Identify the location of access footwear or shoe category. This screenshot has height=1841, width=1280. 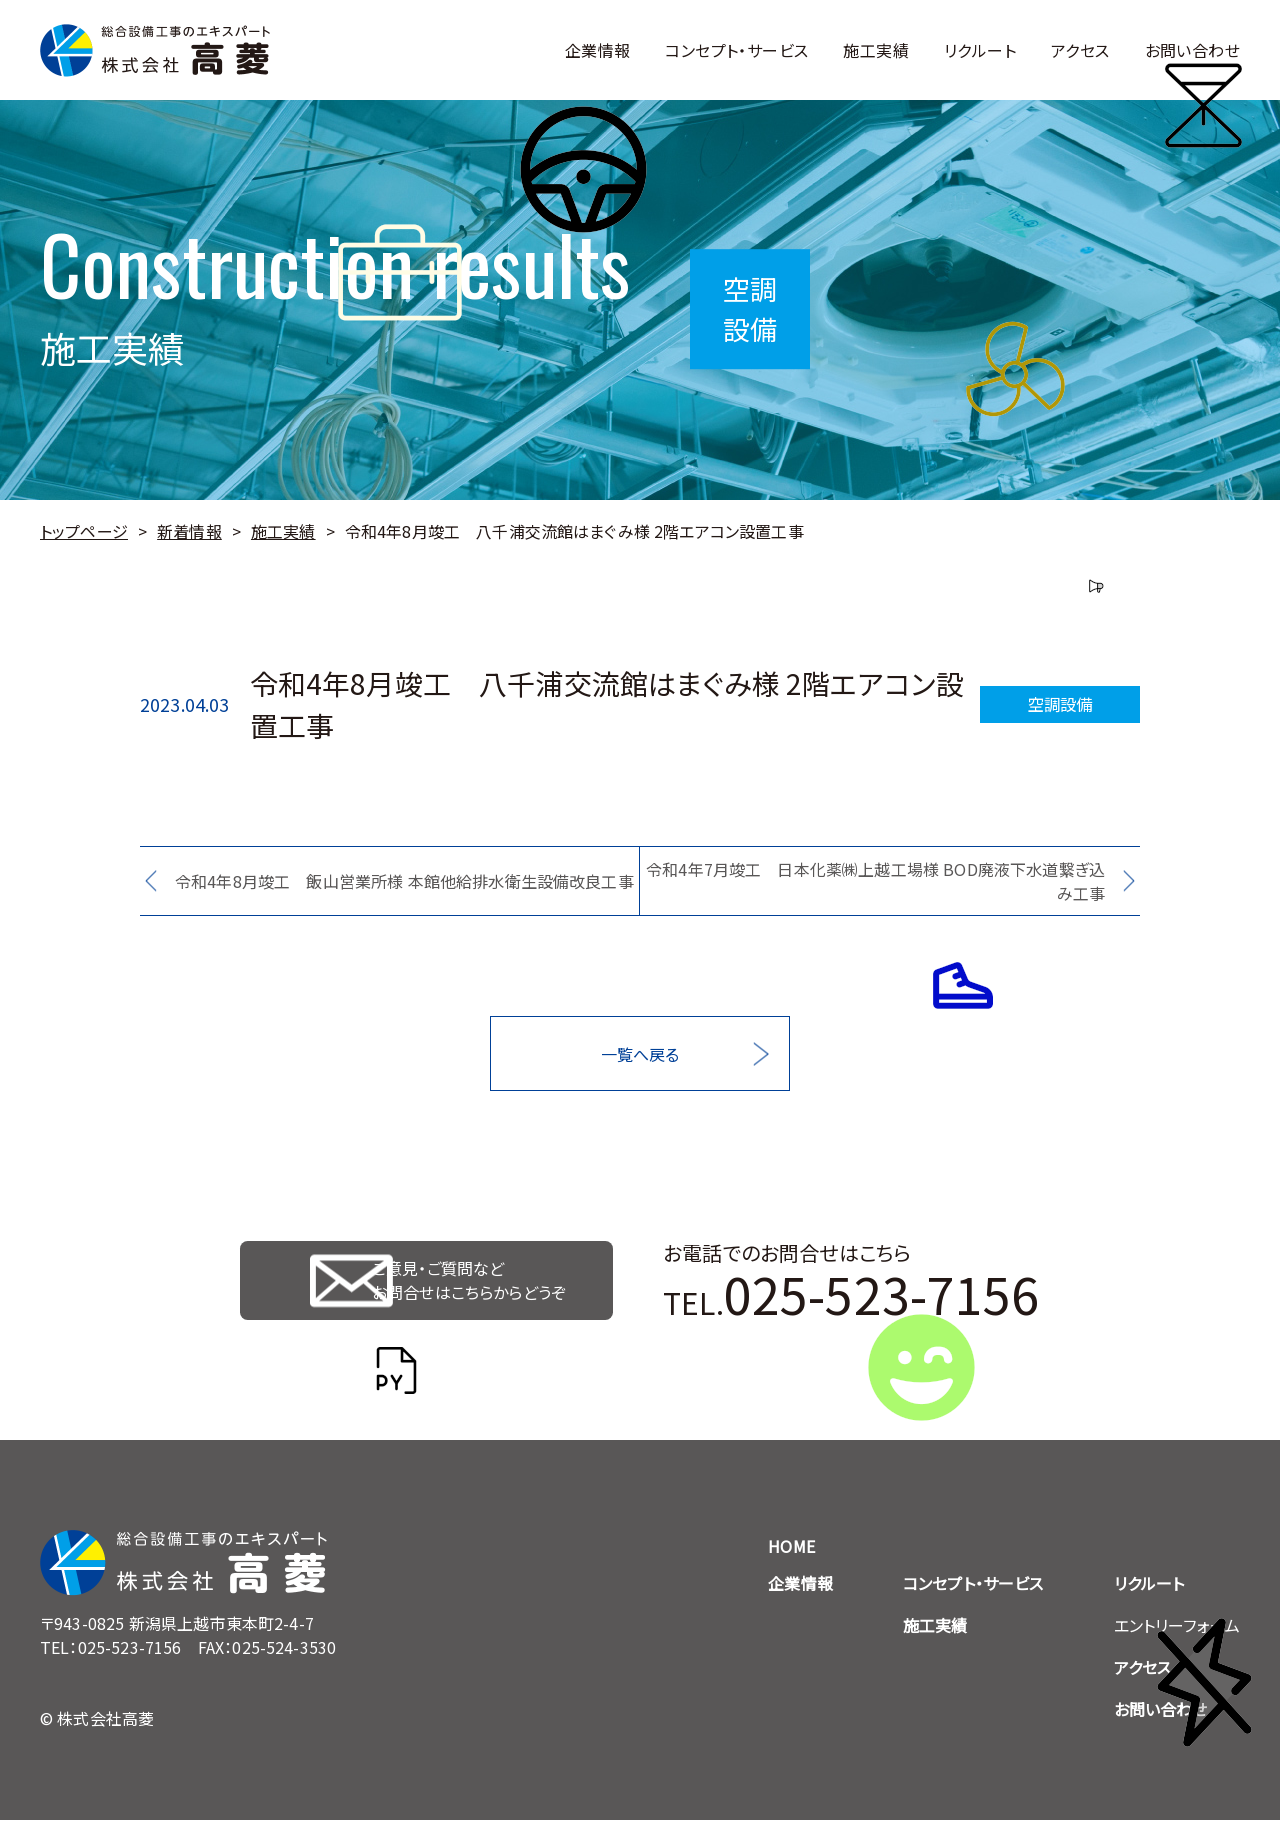
(960, 987).